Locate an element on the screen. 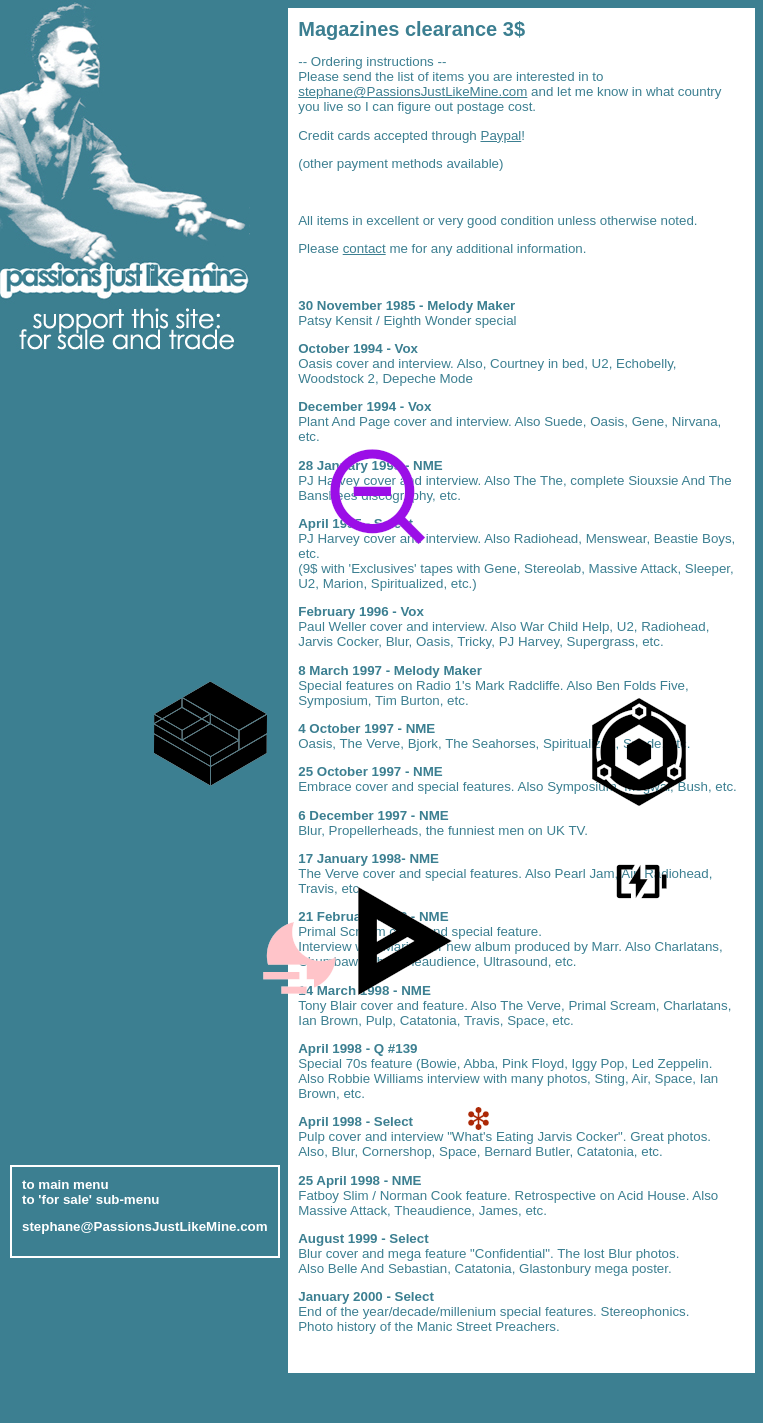  indicates battery is currently charging is located at coordinates (640, 881).